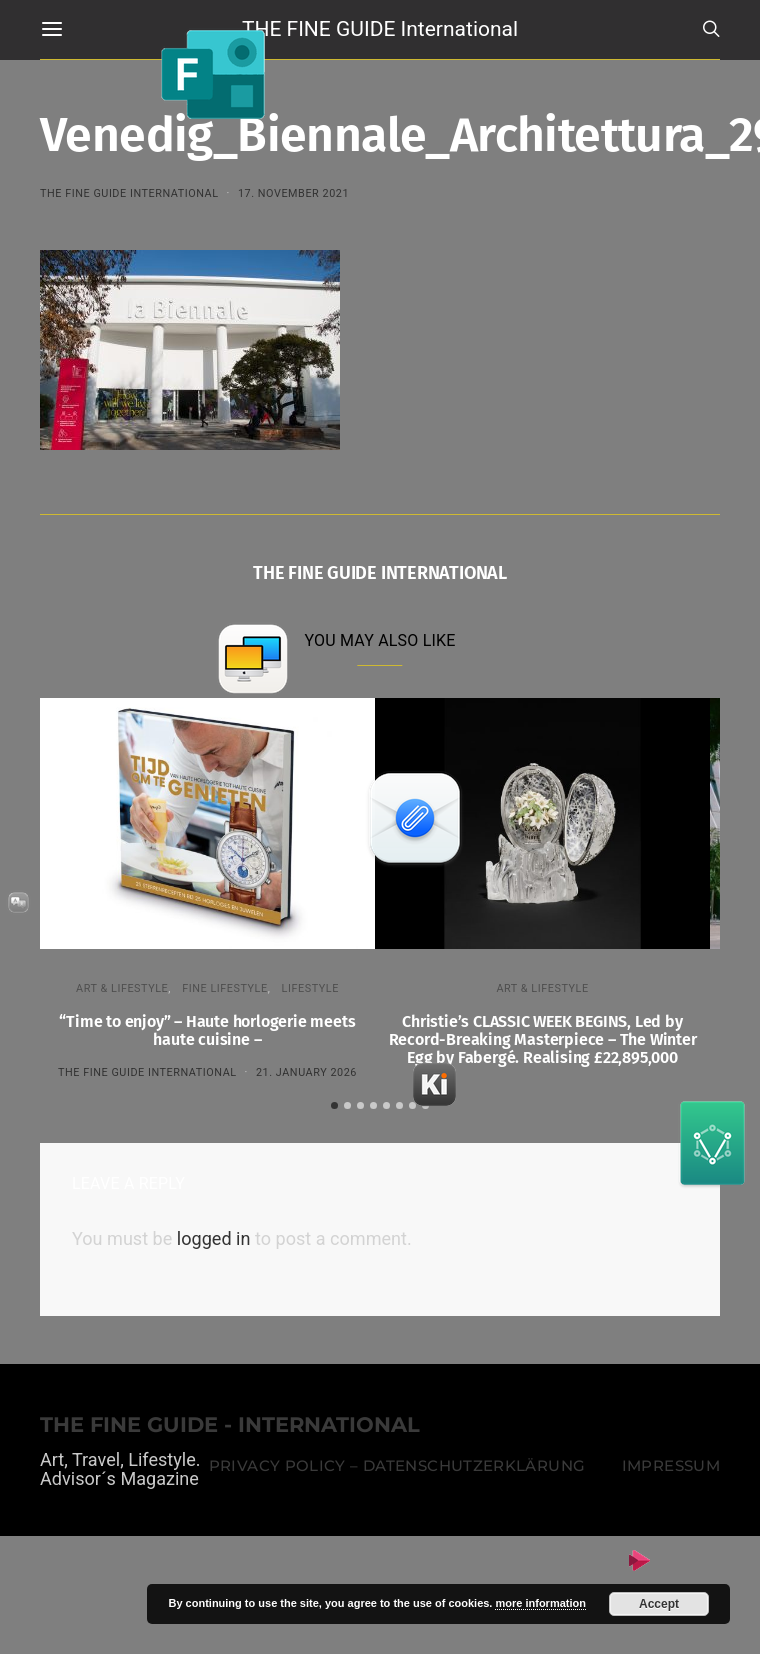 Image resolution: width=760 pixels, height=1654 pixels. I want to click on open putty ssh terminal application, so click(253, 659).